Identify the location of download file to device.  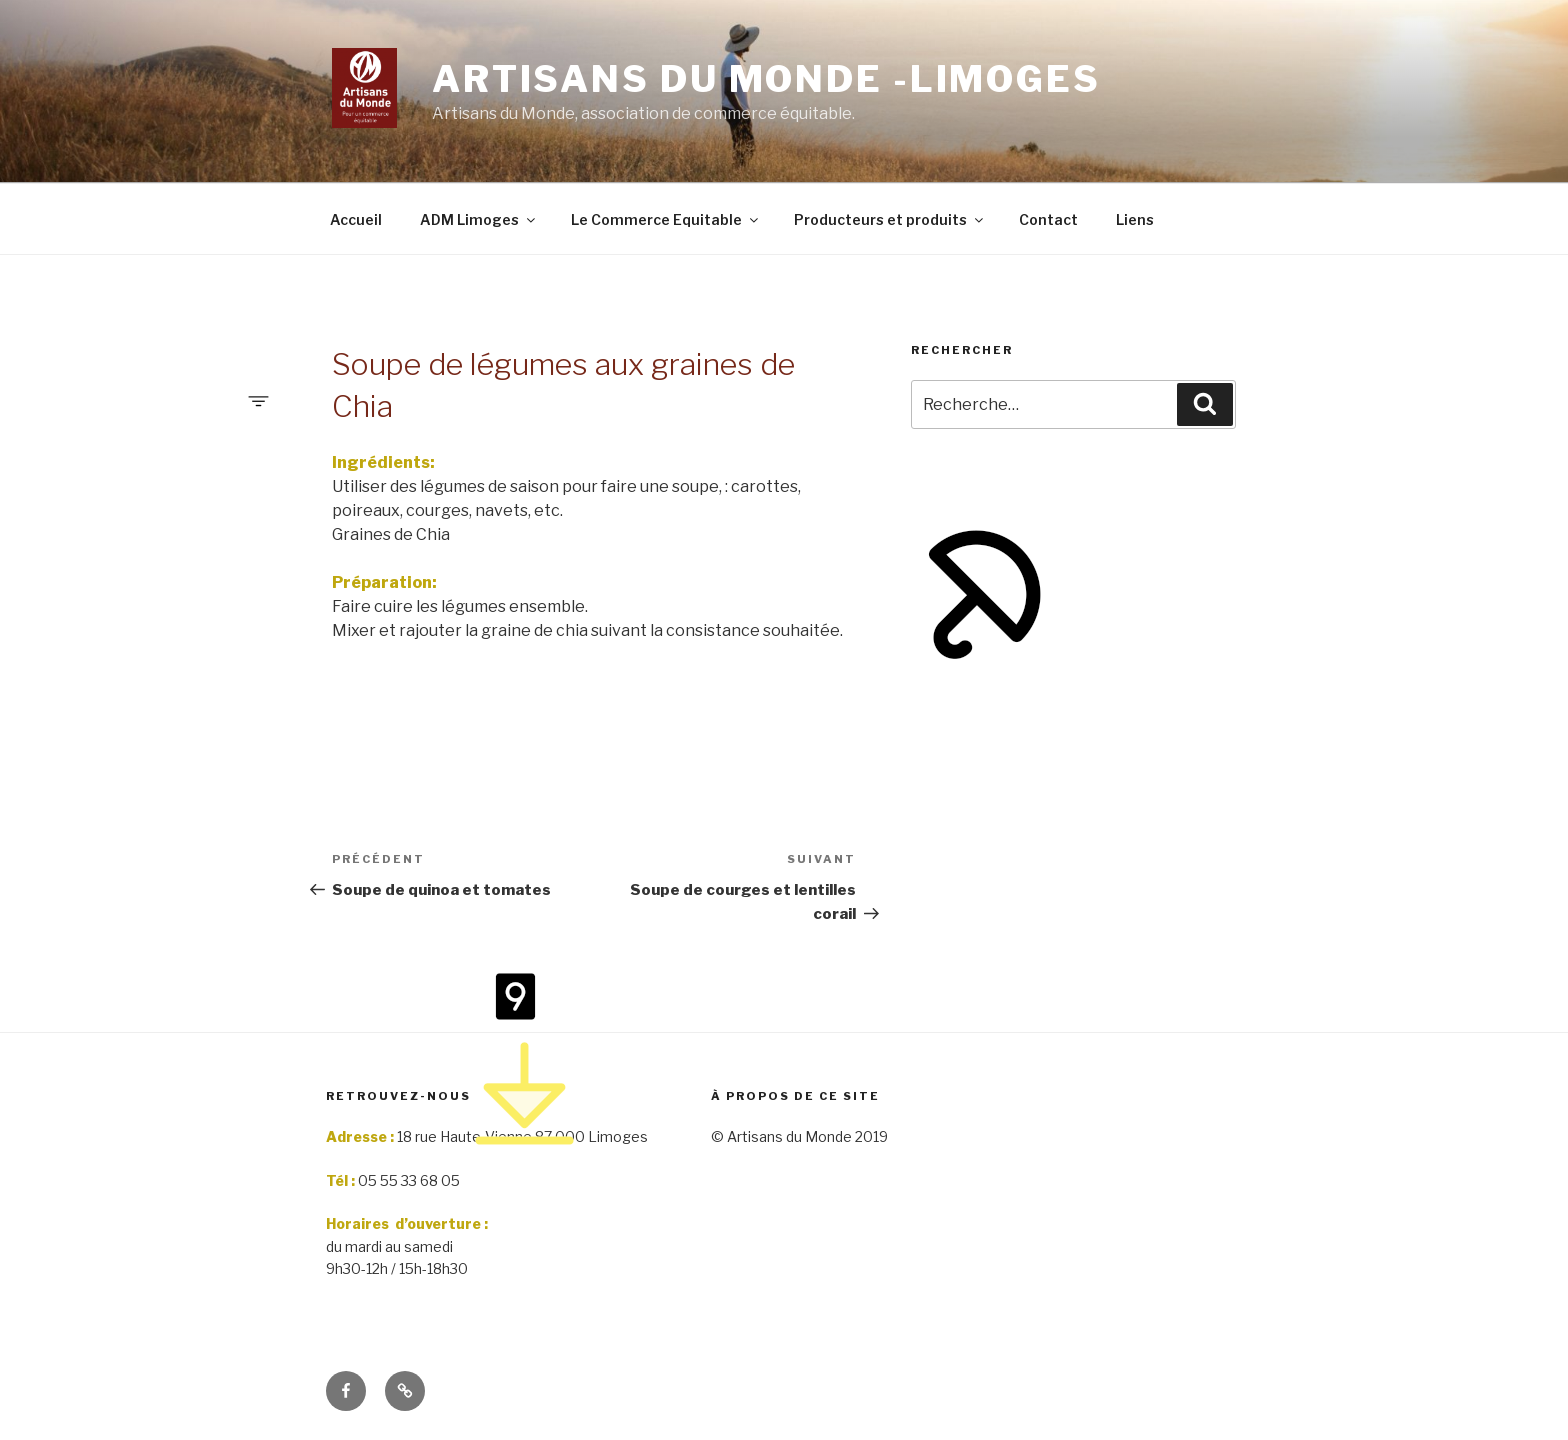
(524, 1095).